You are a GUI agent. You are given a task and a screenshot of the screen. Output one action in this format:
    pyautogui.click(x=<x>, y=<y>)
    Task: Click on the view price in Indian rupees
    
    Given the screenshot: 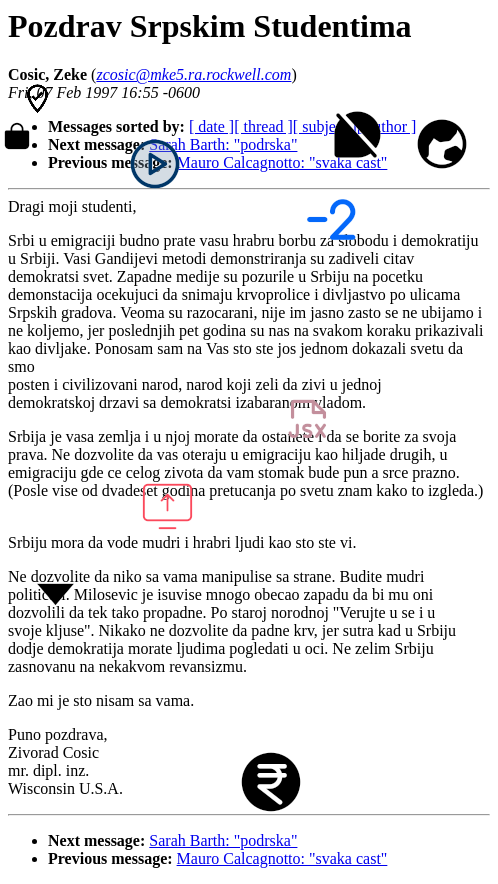 What is the action you would take?
    pyautogui.click(x=271, y=782)
    